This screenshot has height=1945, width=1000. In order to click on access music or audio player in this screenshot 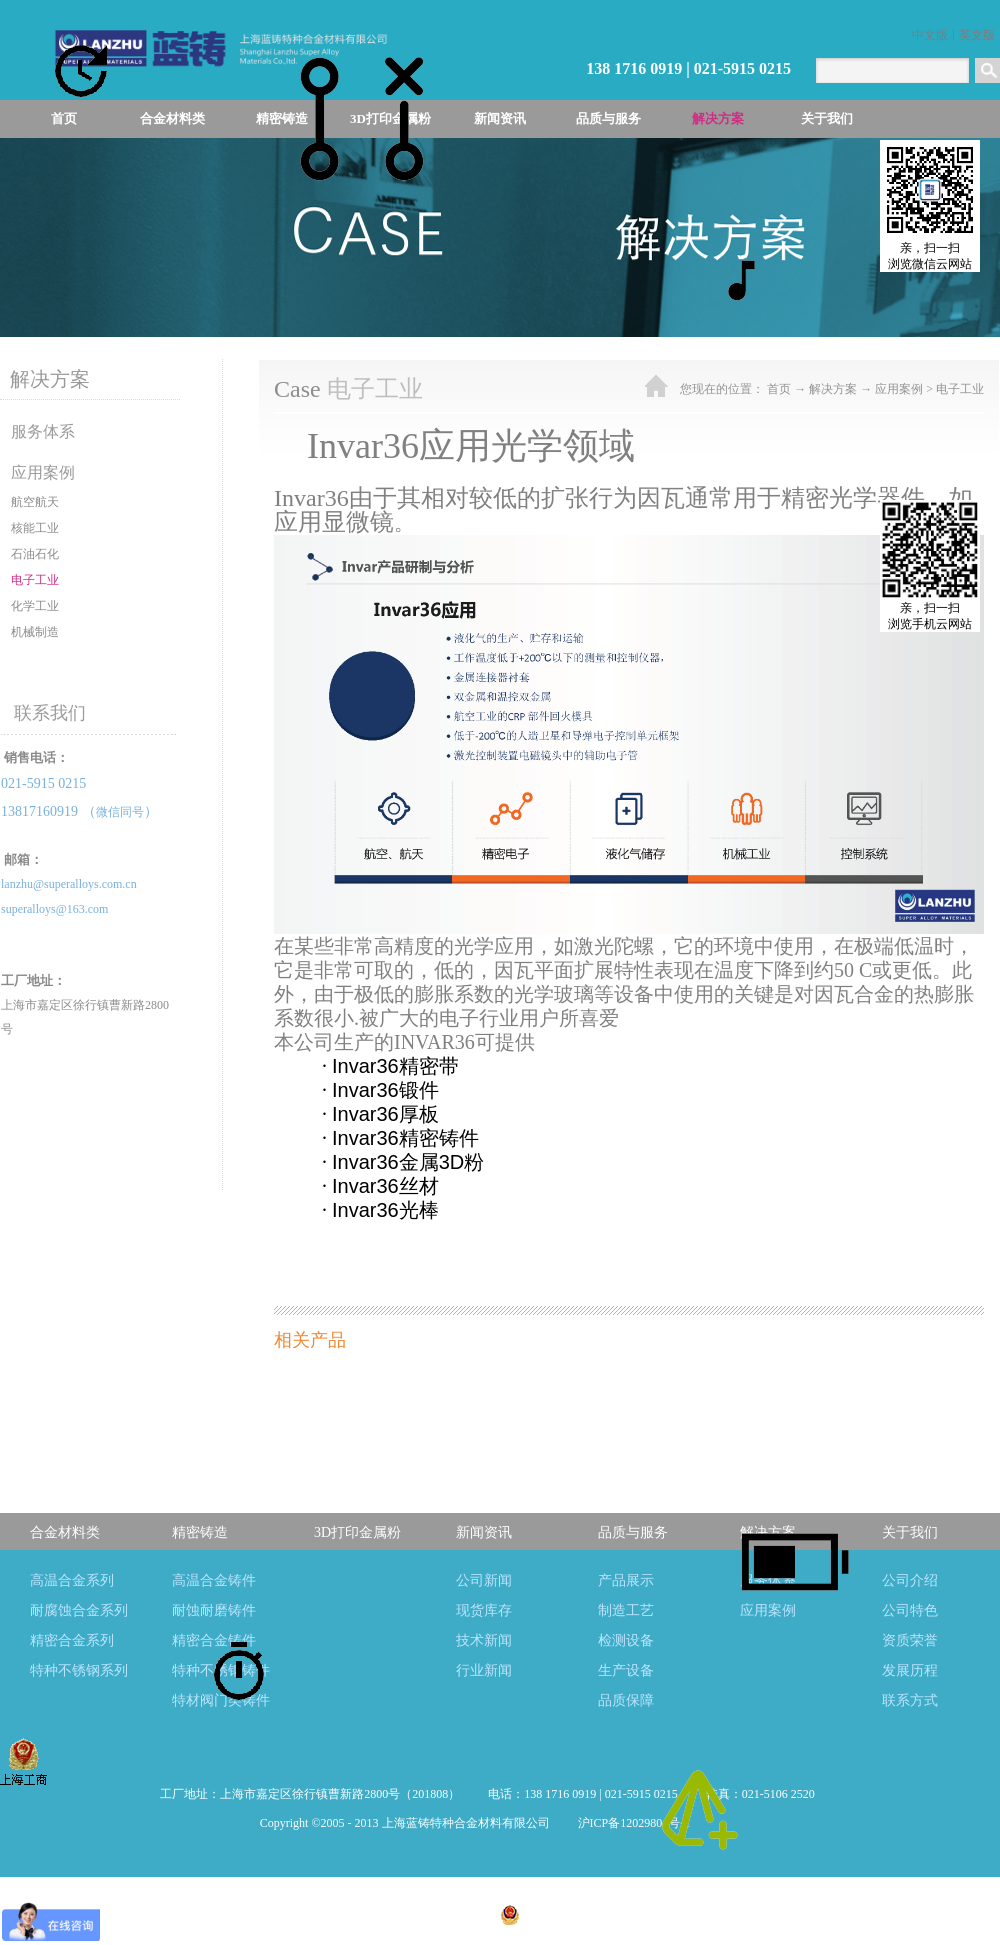, I will do `click(741, 280)`.